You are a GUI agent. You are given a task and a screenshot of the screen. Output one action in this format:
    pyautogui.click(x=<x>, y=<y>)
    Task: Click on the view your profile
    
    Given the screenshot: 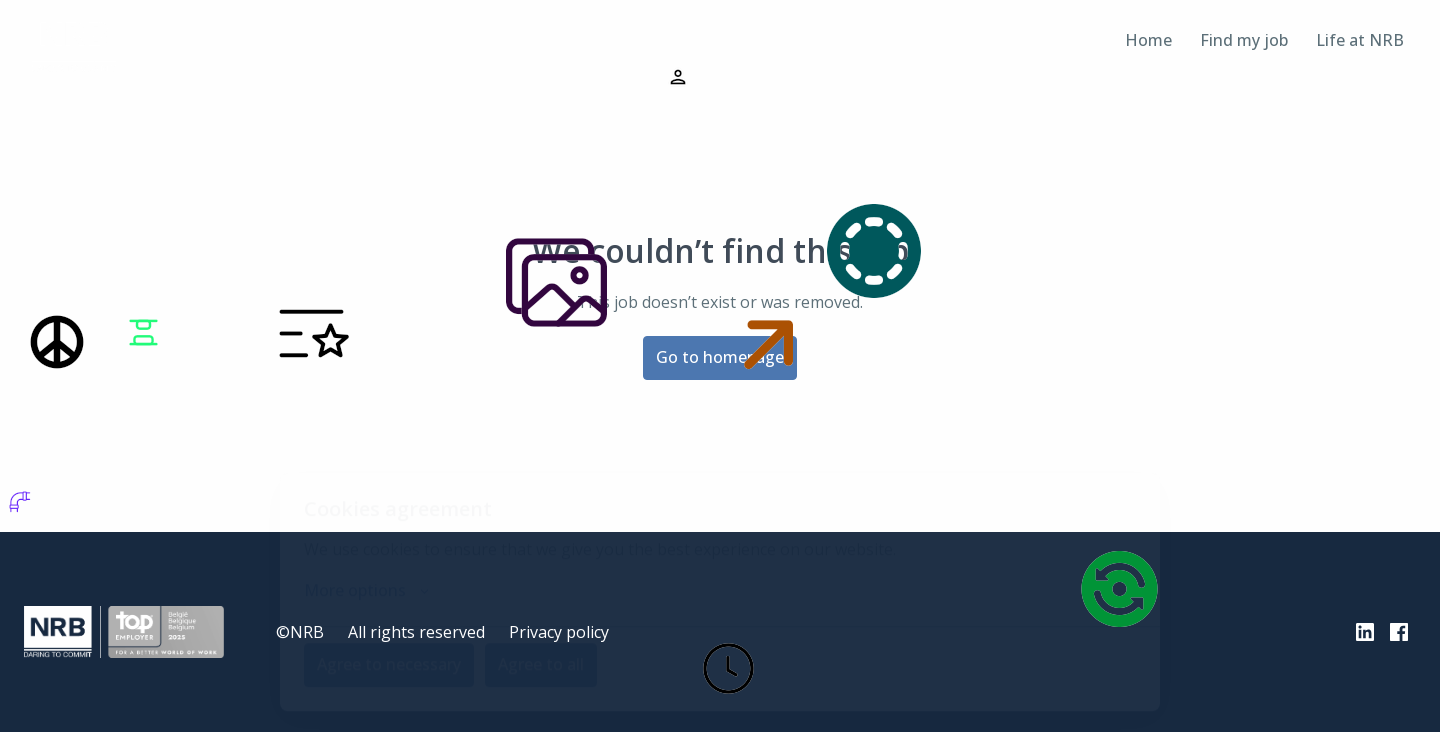 What is the action you would take?
    pyautogui.click(x=678, y=77)
    